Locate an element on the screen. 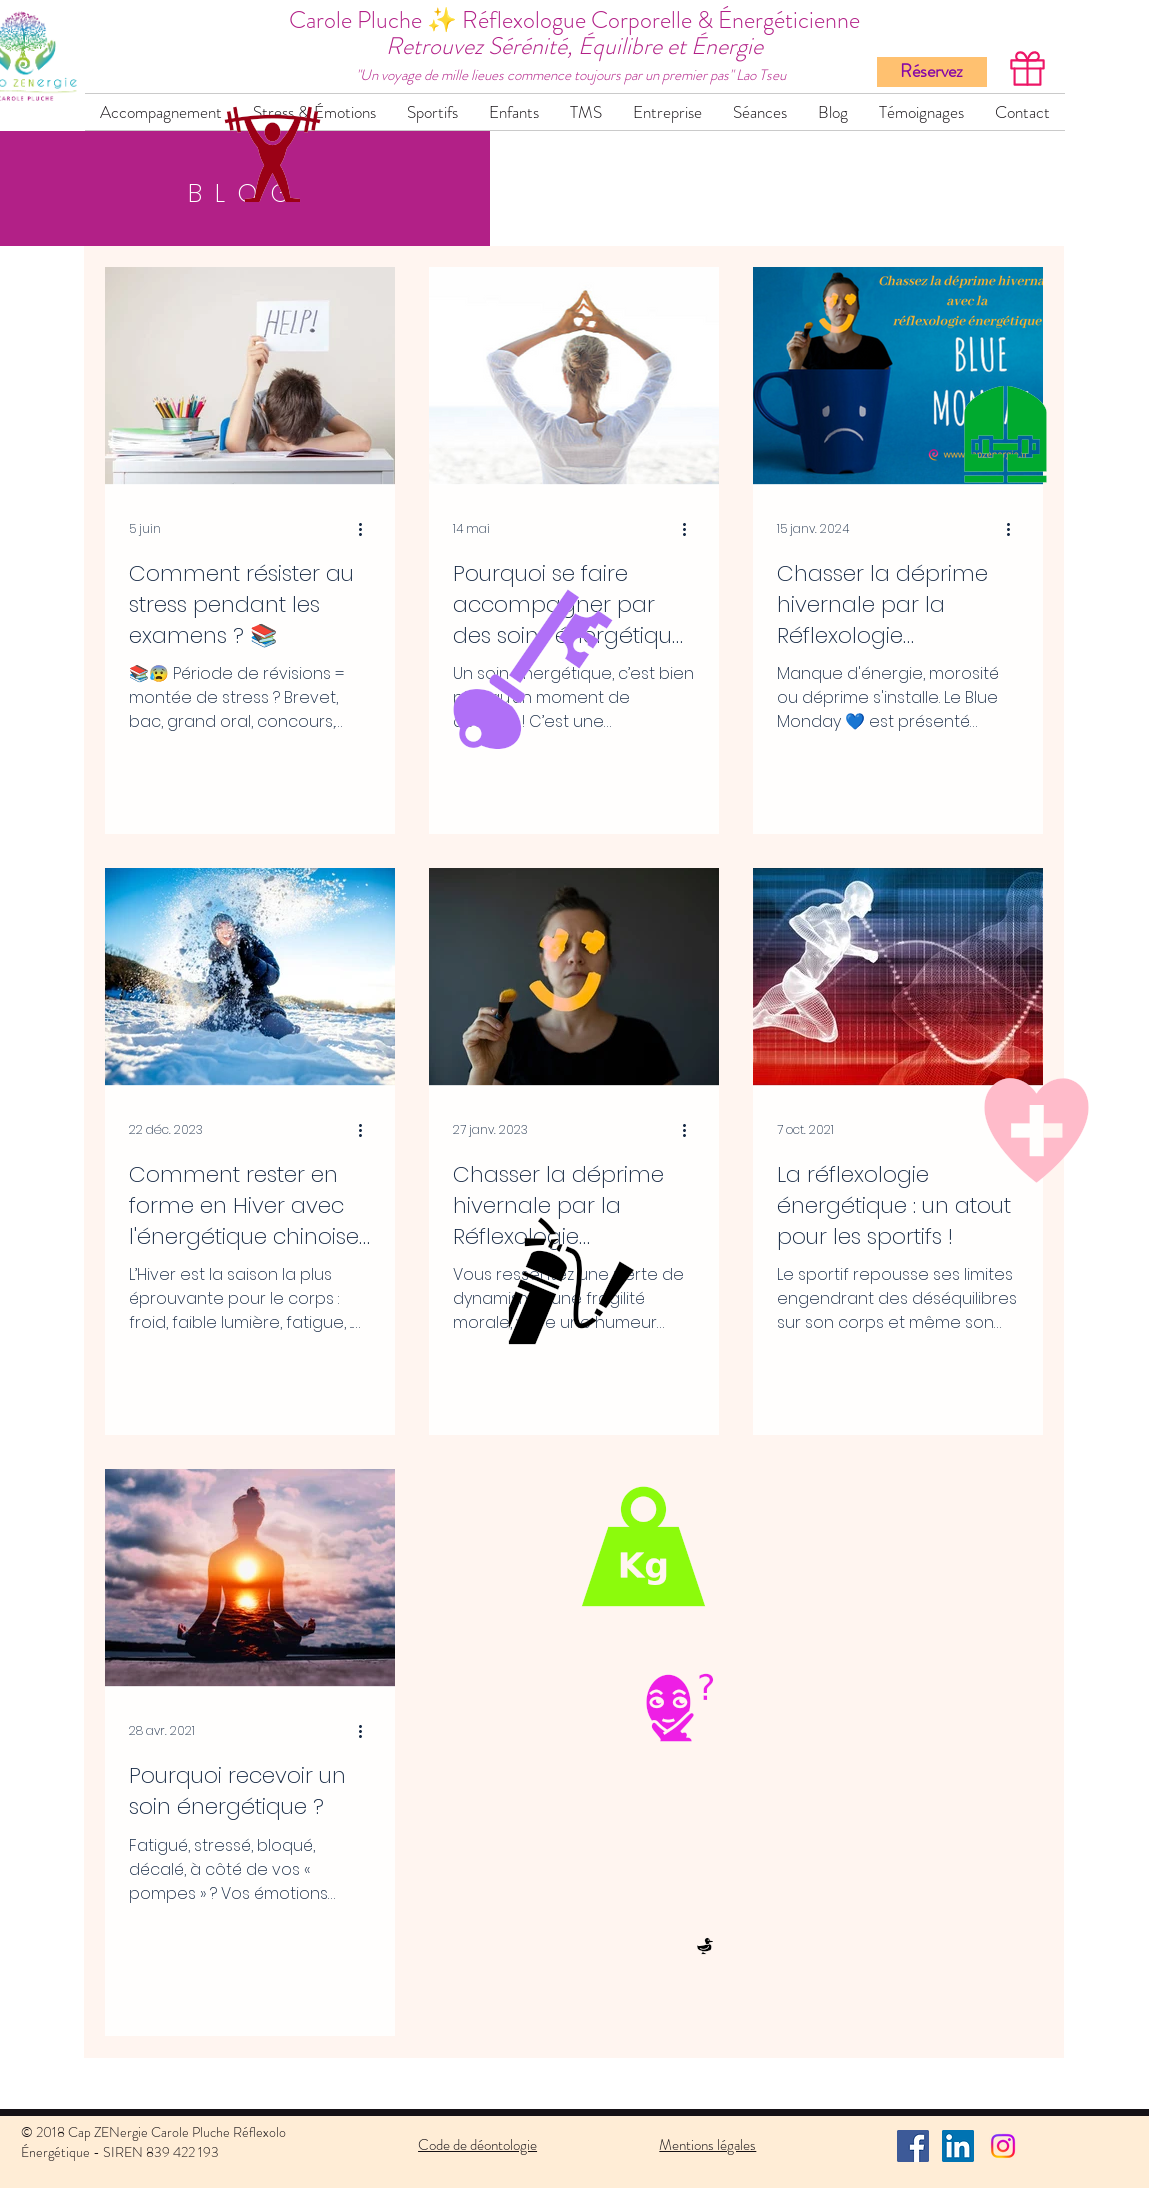 This screenshot has width=1149, height=2188. access security or authentication settings is located at coordinates (534, 670).